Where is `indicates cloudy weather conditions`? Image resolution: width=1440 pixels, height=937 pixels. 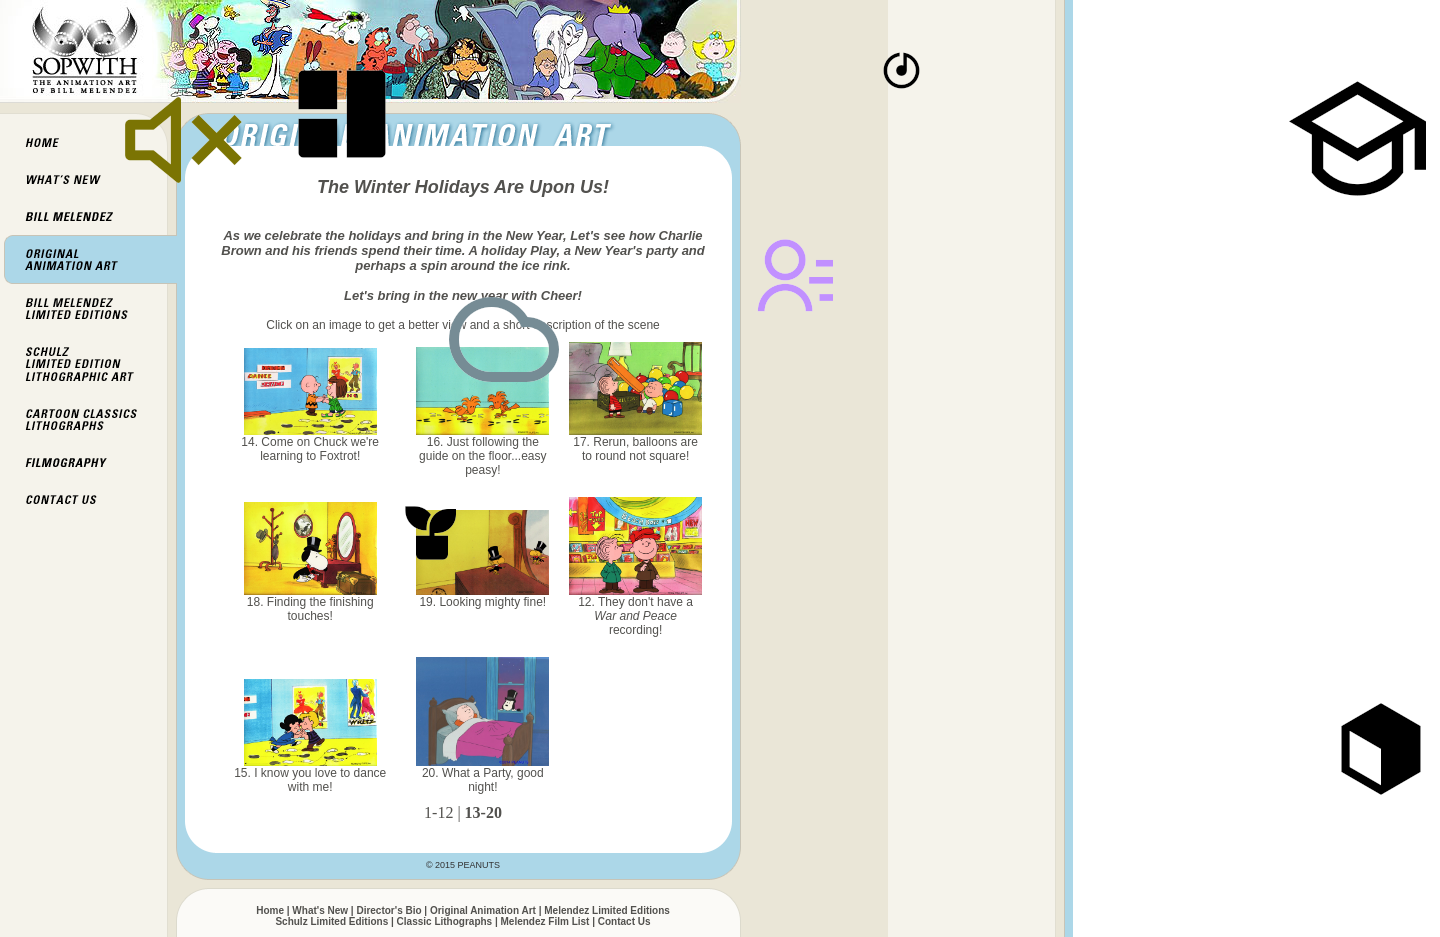 indicates cloudy weather conditions is located at coordinates (504, 337).